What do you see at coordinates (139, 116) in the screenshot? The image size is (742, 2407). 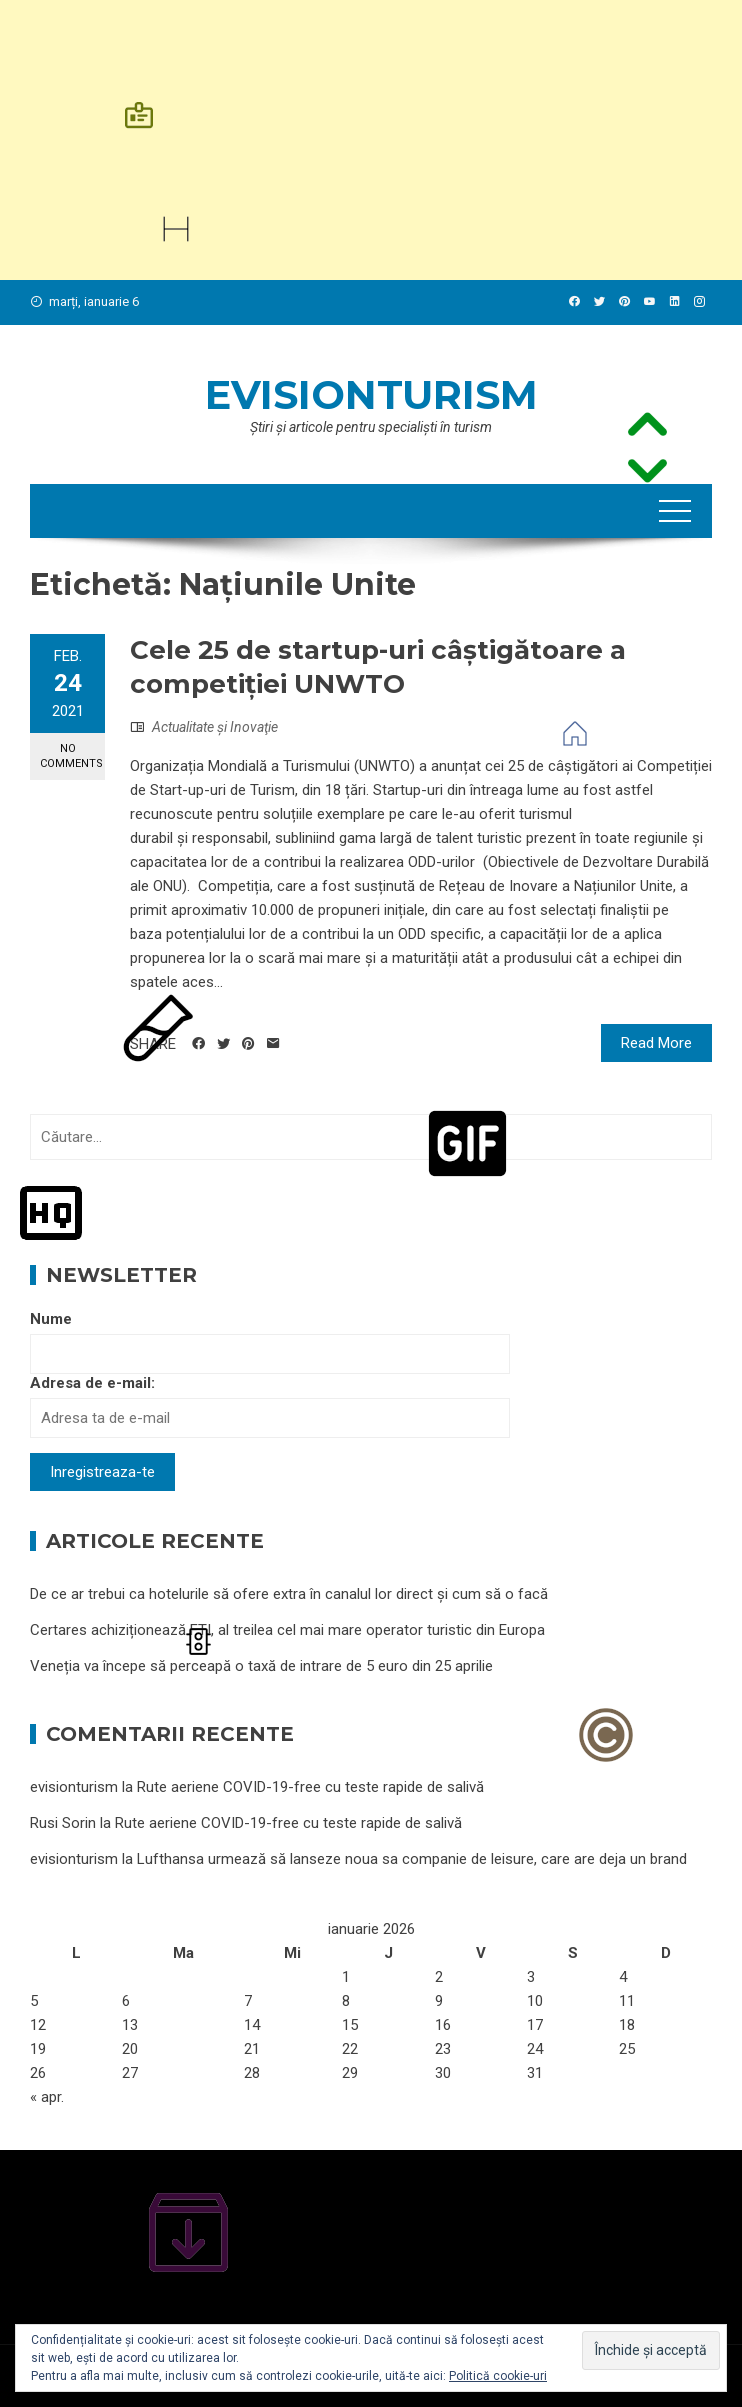 I see `view your profile or identification` at bounding box center [139, 116].